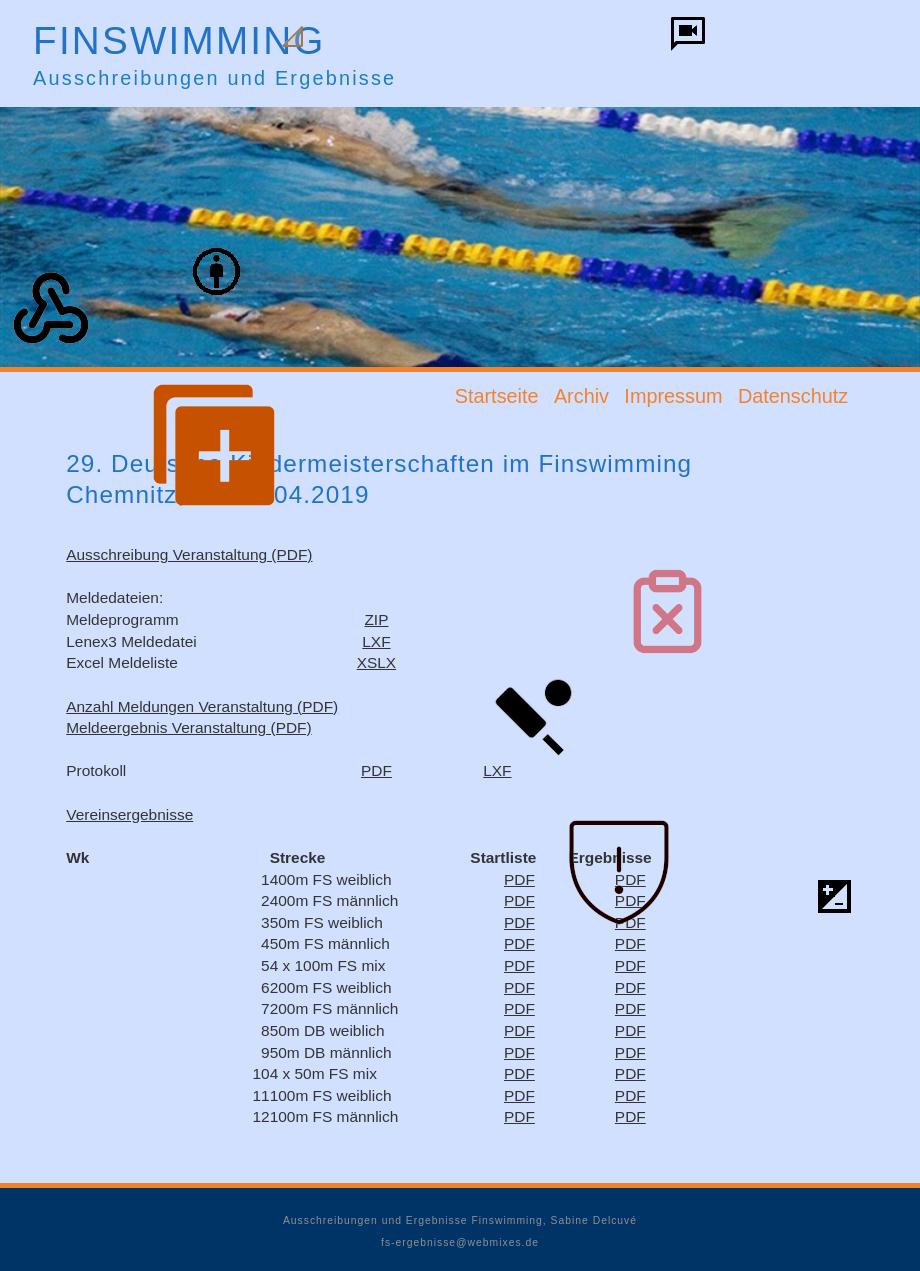 The image size is (920, 1271). I want to click on duplicate or copy an item, so click(214, 445).